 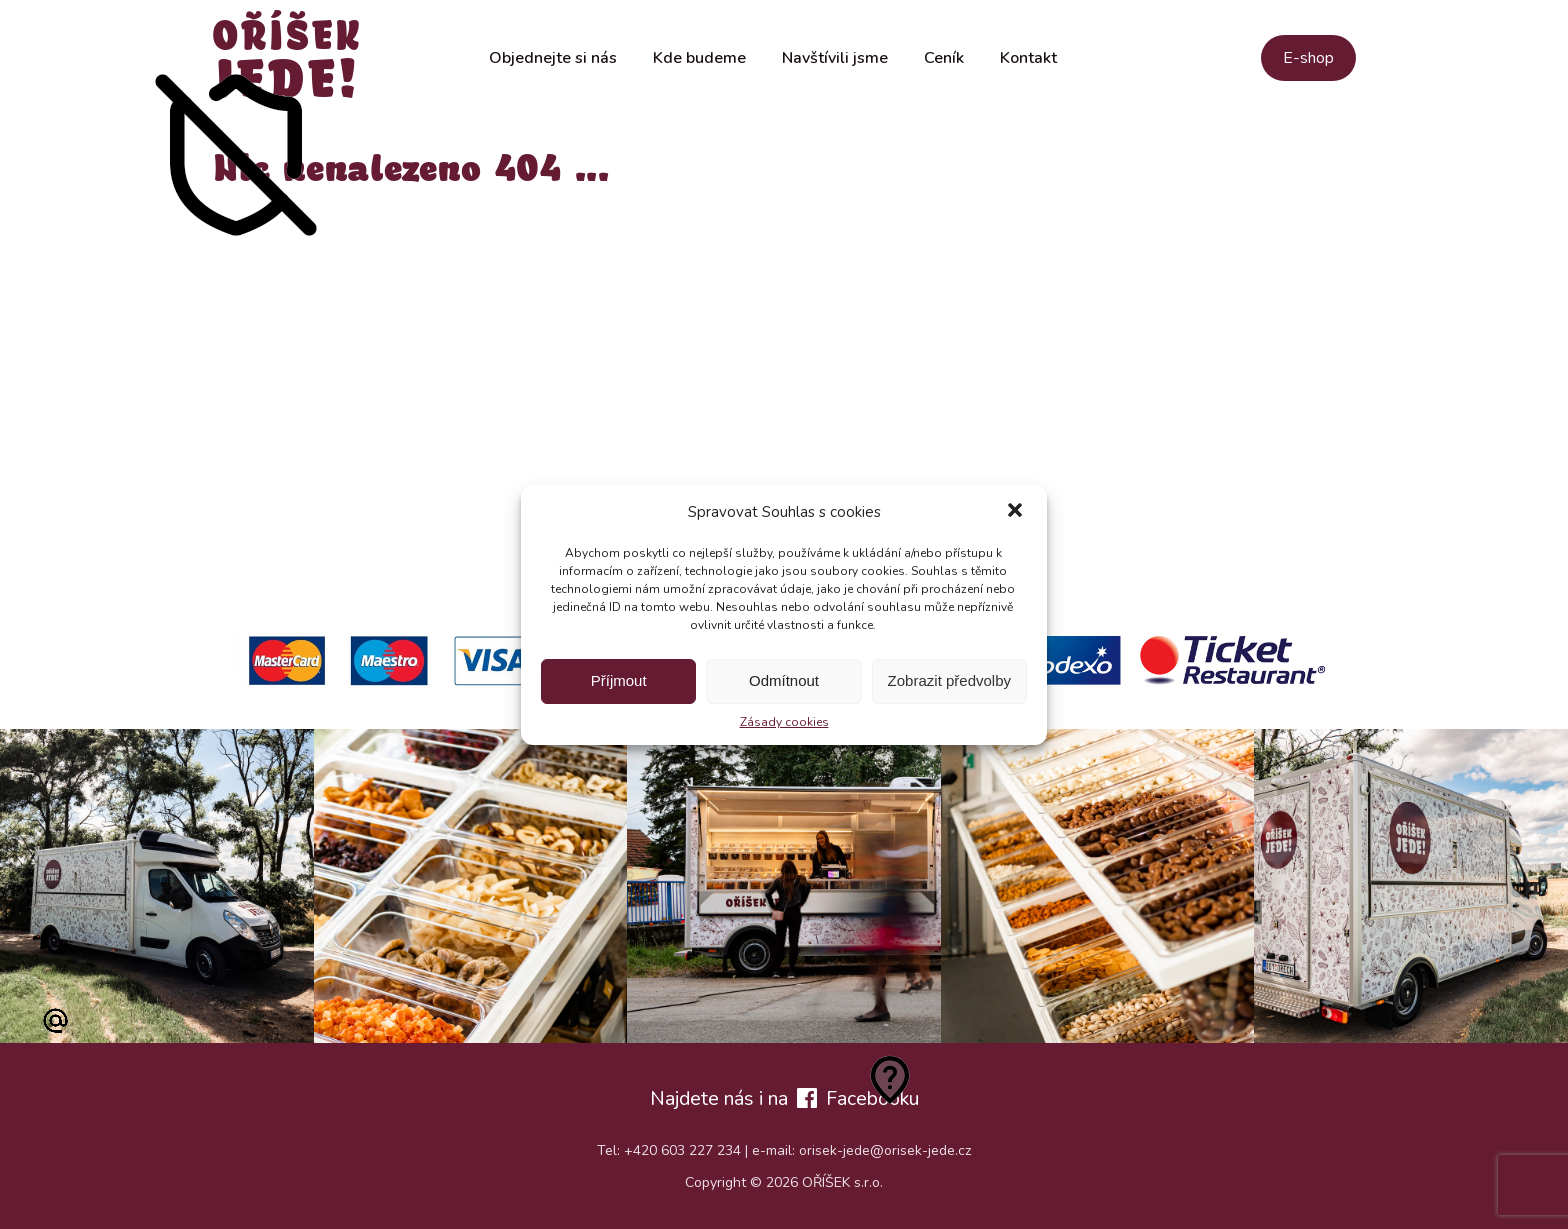 What do you see at coordinates (890, 1080) in the screenshot?
I see `unknown or unidentified location` at bounding box center [890, 1080].